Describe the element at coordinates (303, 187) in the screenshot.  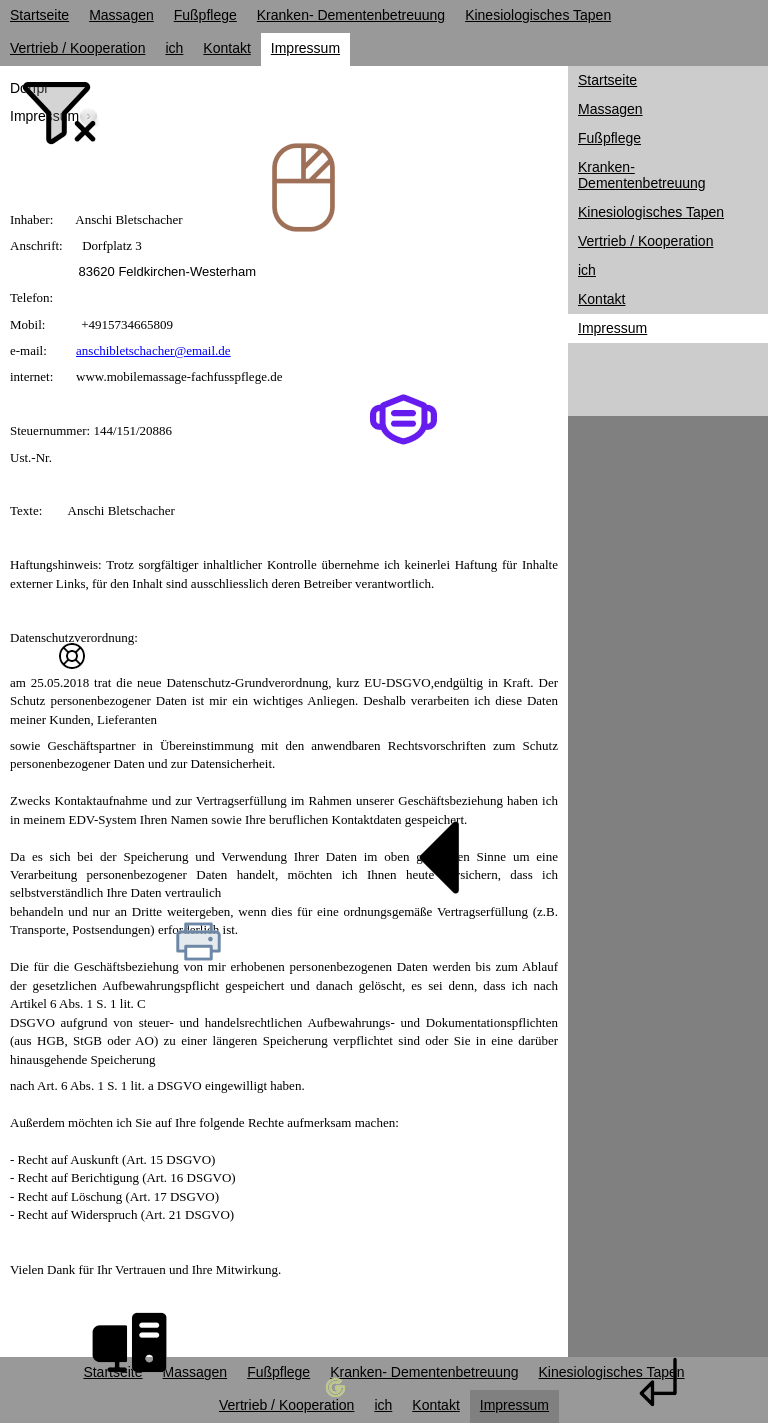
I see `right-click to open context menu` at that location.